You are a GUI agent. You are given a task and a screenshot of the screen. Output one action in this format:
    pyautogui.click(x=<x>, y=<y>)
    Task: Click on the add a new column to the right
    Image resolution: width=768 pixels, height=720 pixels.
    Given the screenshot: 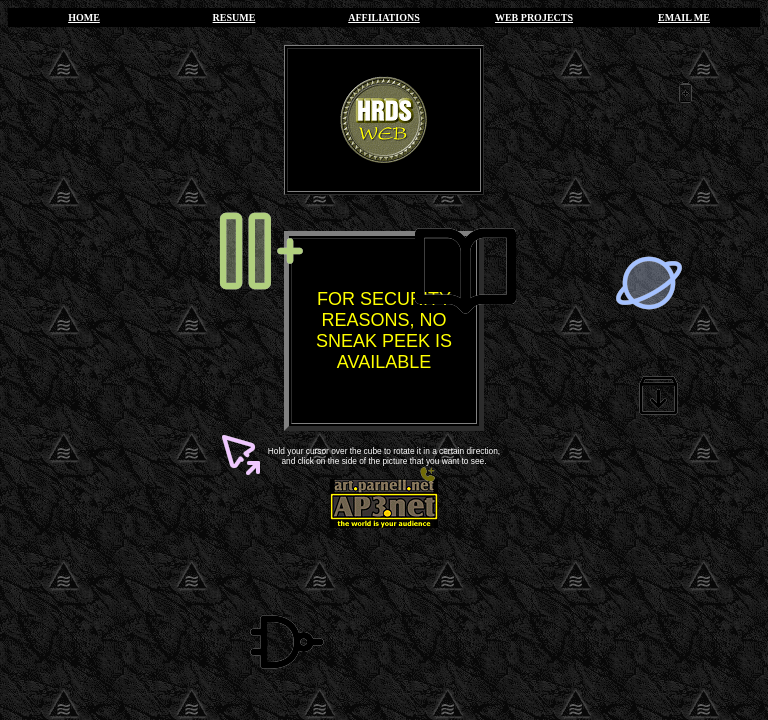 What is the action you would take?
    pyautogui.click(x=255, y=251)
    